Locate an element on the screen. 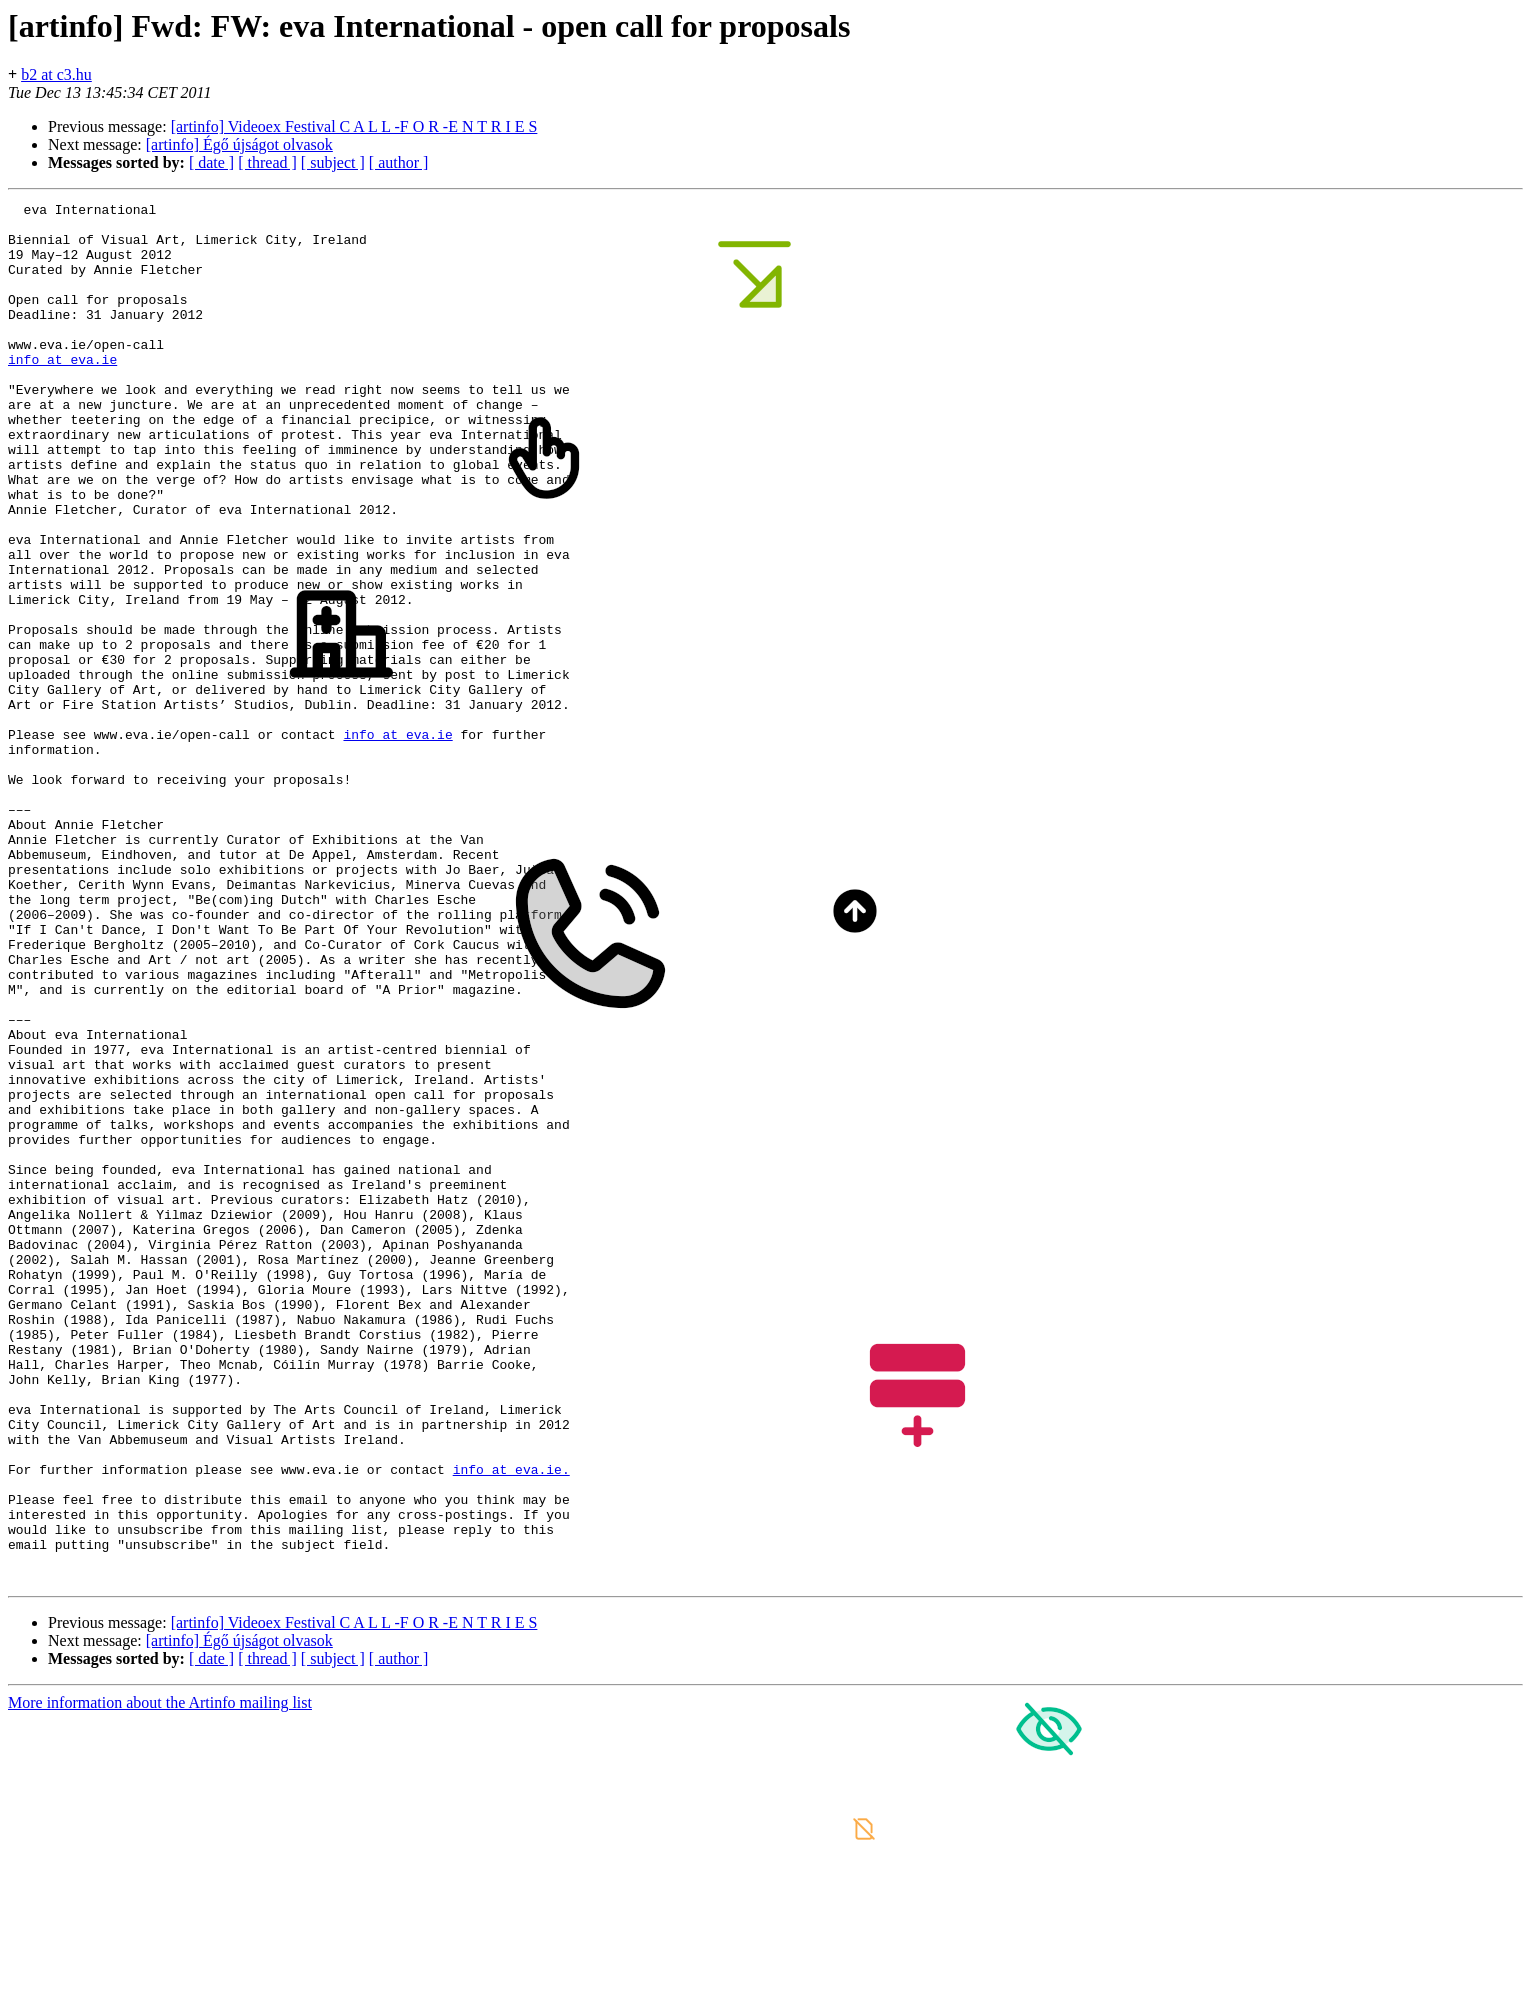 The image size is (1531, 1996). make a phone call is located at coordinates (593, 930).